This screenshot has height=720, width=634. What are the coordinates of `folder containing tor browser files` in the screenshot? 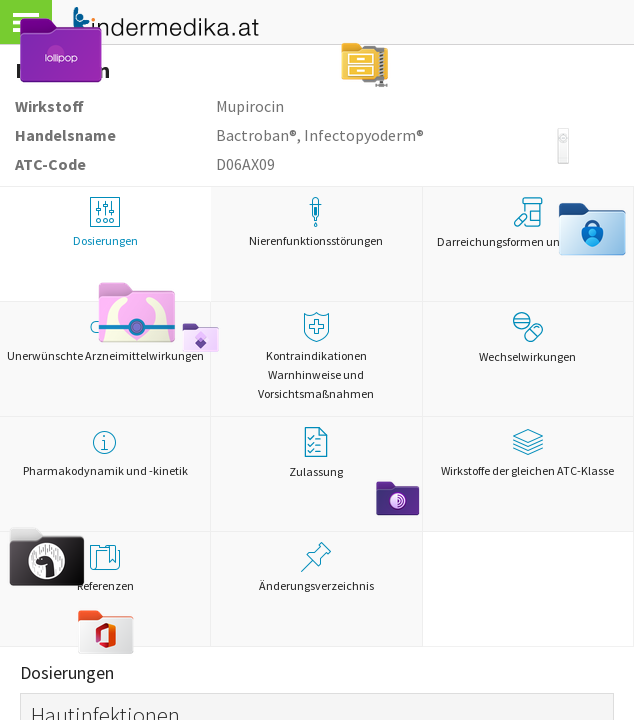 It's located at (397, 499).